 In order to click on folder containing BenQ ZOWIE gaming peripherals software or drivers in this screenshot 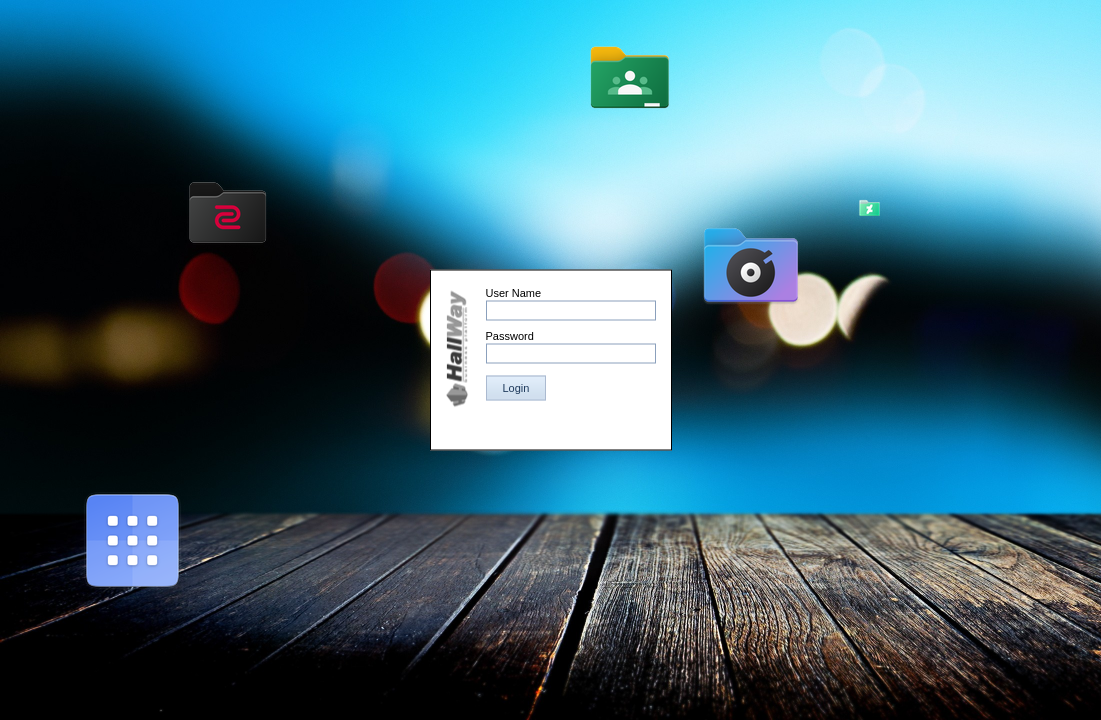, I will do `click(227, 214)`.